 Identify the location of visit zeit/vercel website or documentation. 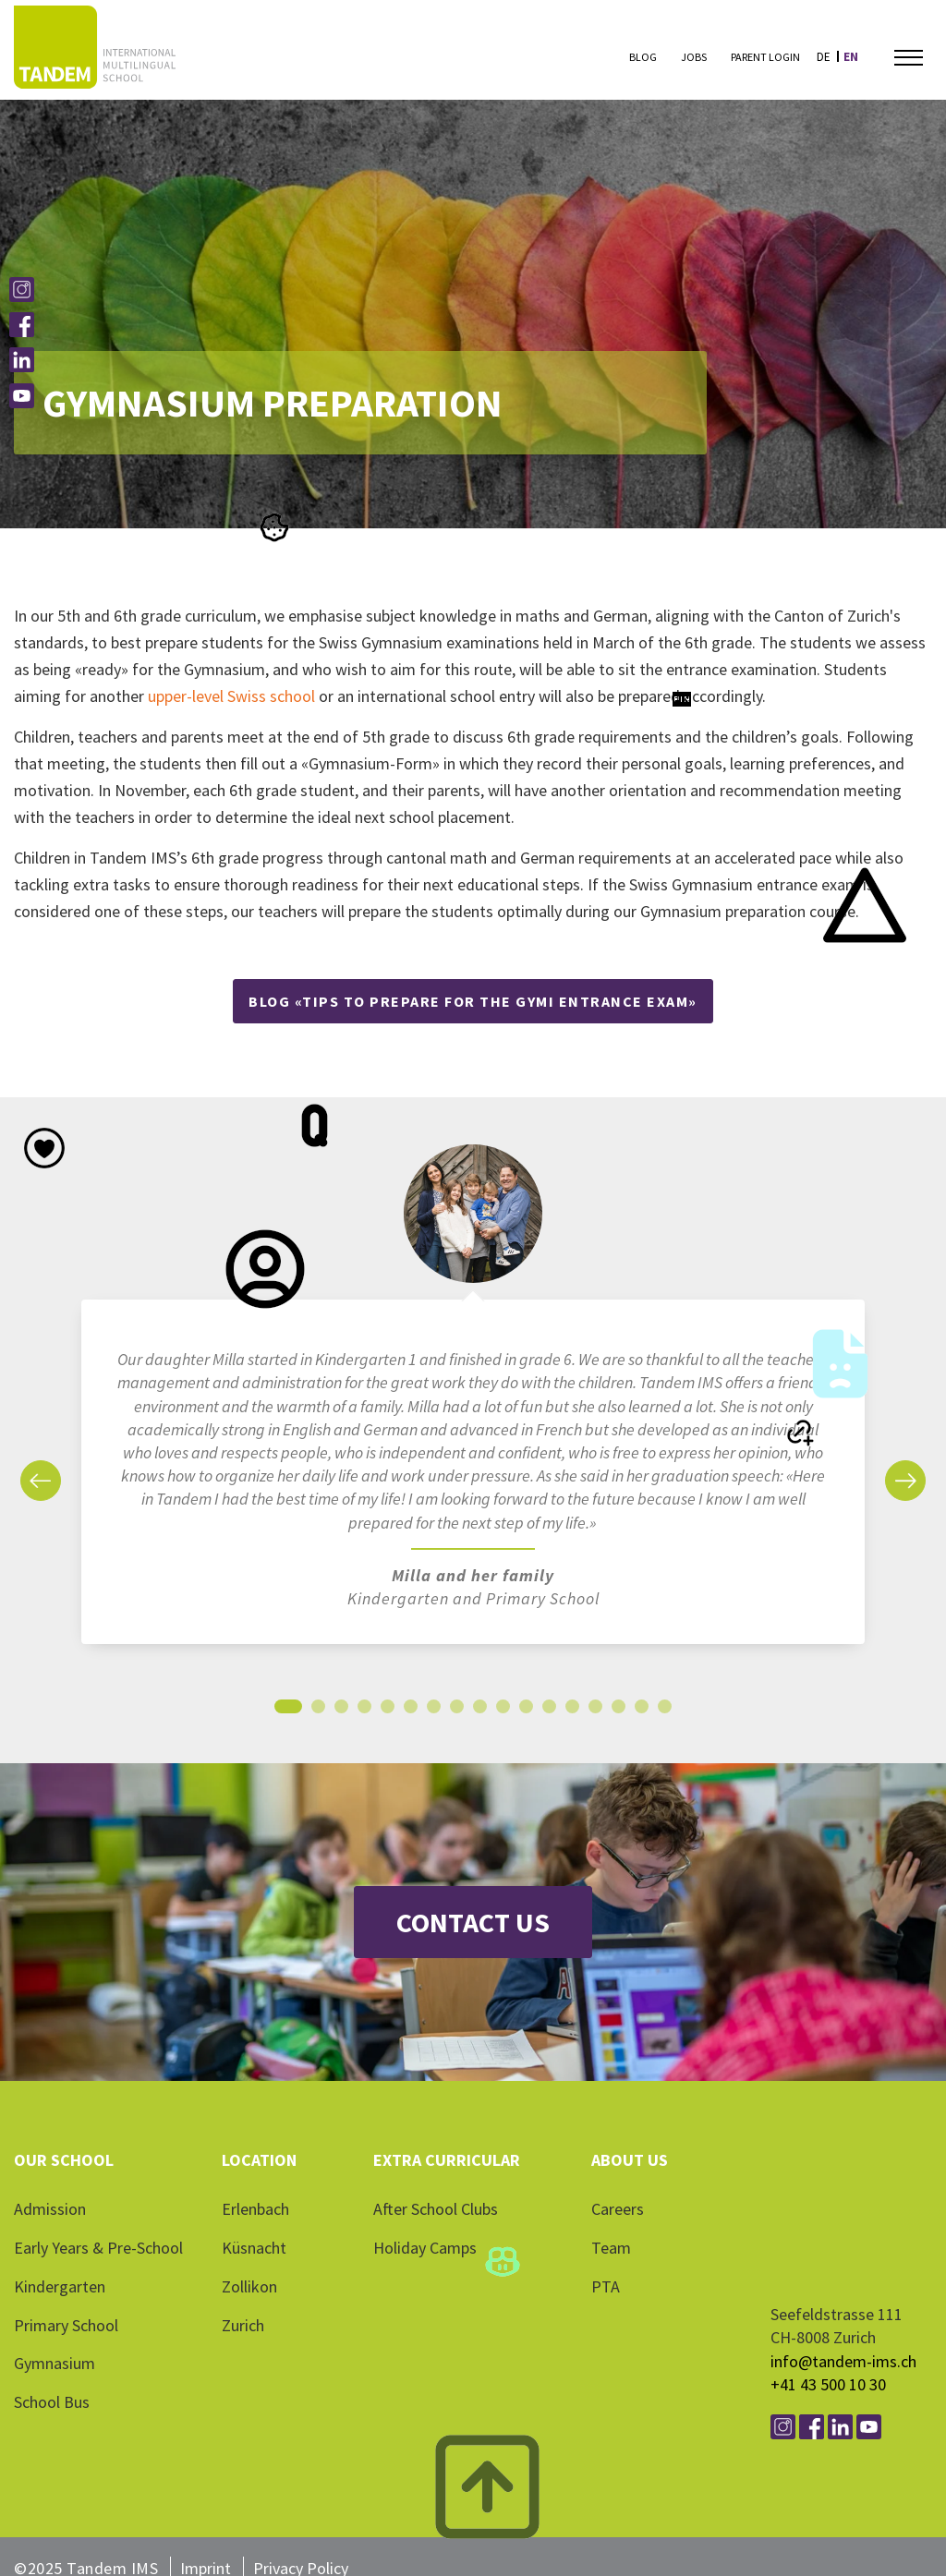
(865, 905).